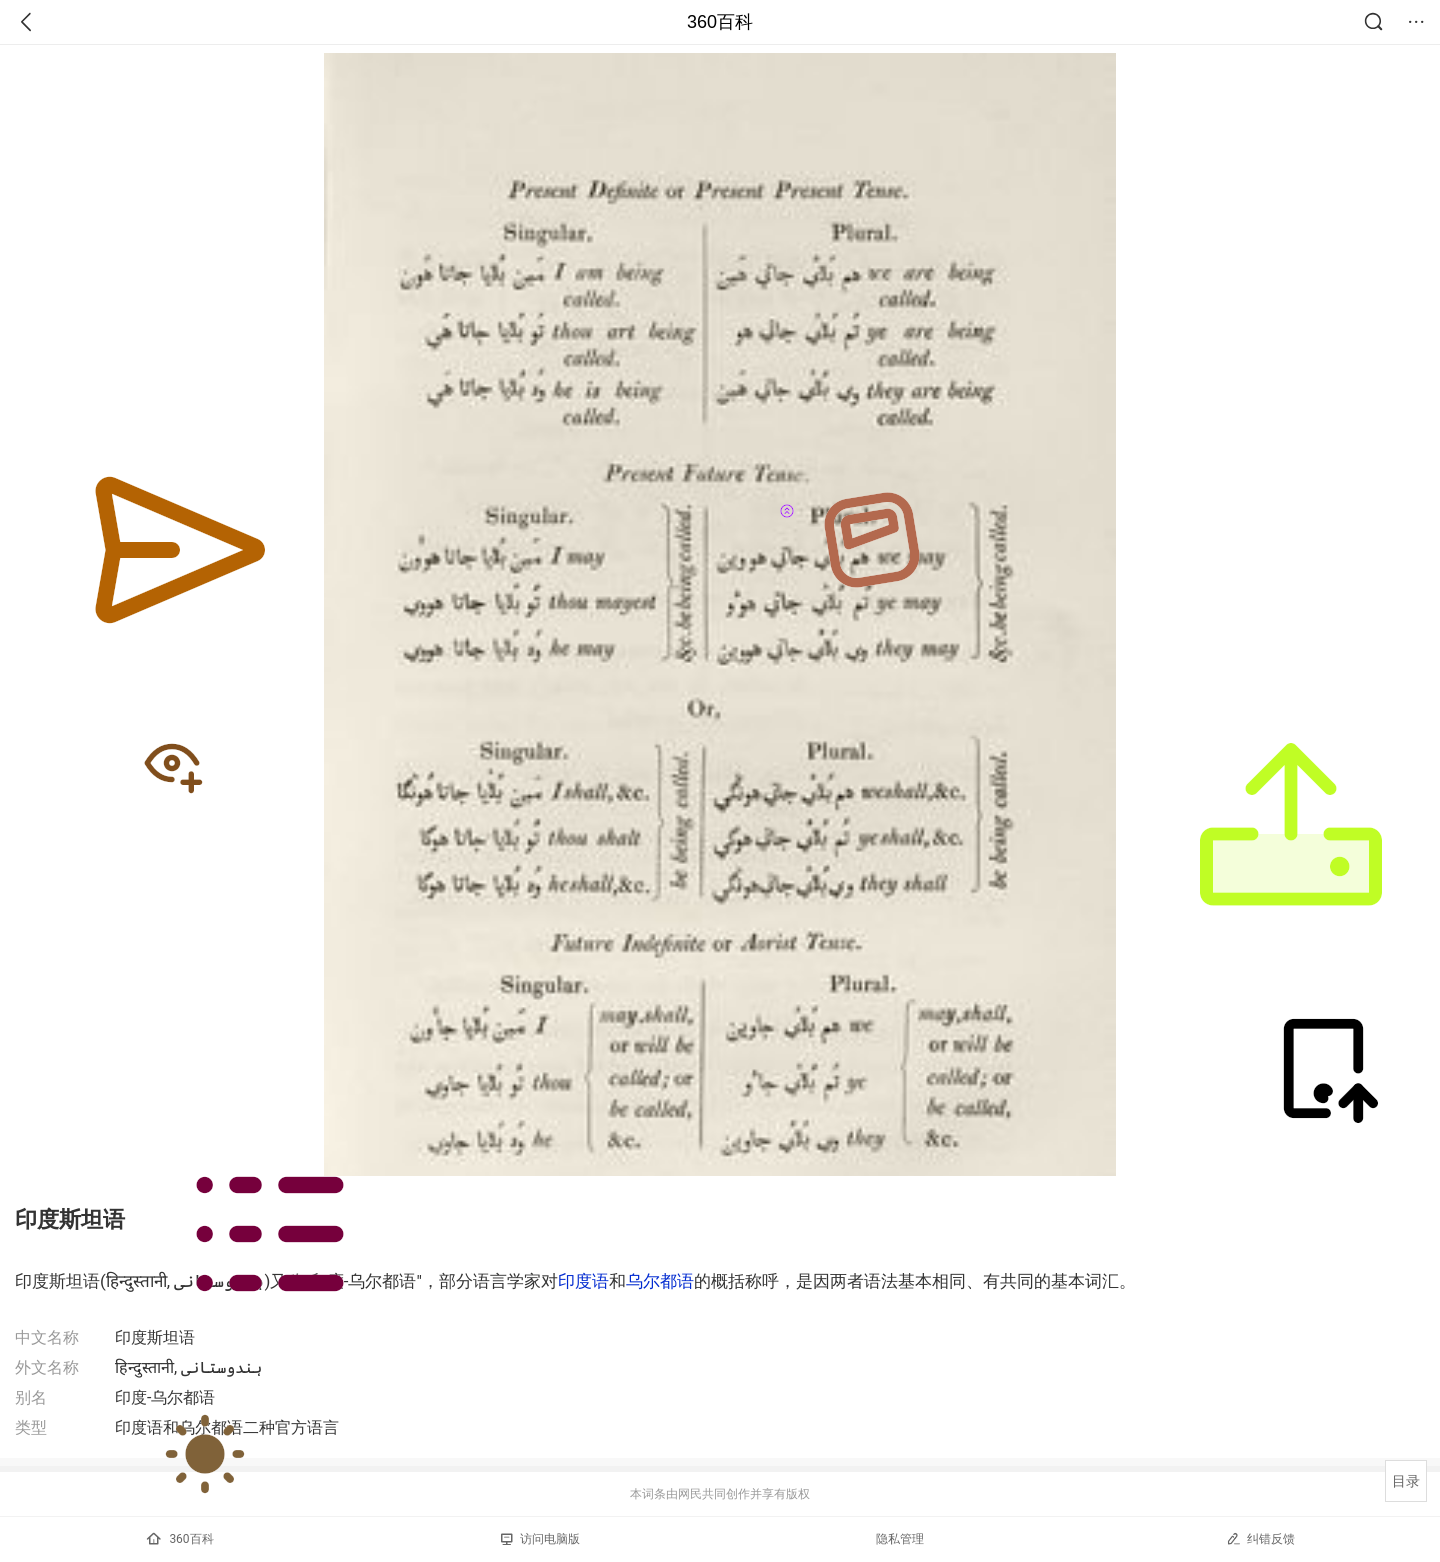  What do you see at coordinates (1323, 1068) in the screenshot?
I see `upload content to tablet device` at bounding box center [1323, 1068].